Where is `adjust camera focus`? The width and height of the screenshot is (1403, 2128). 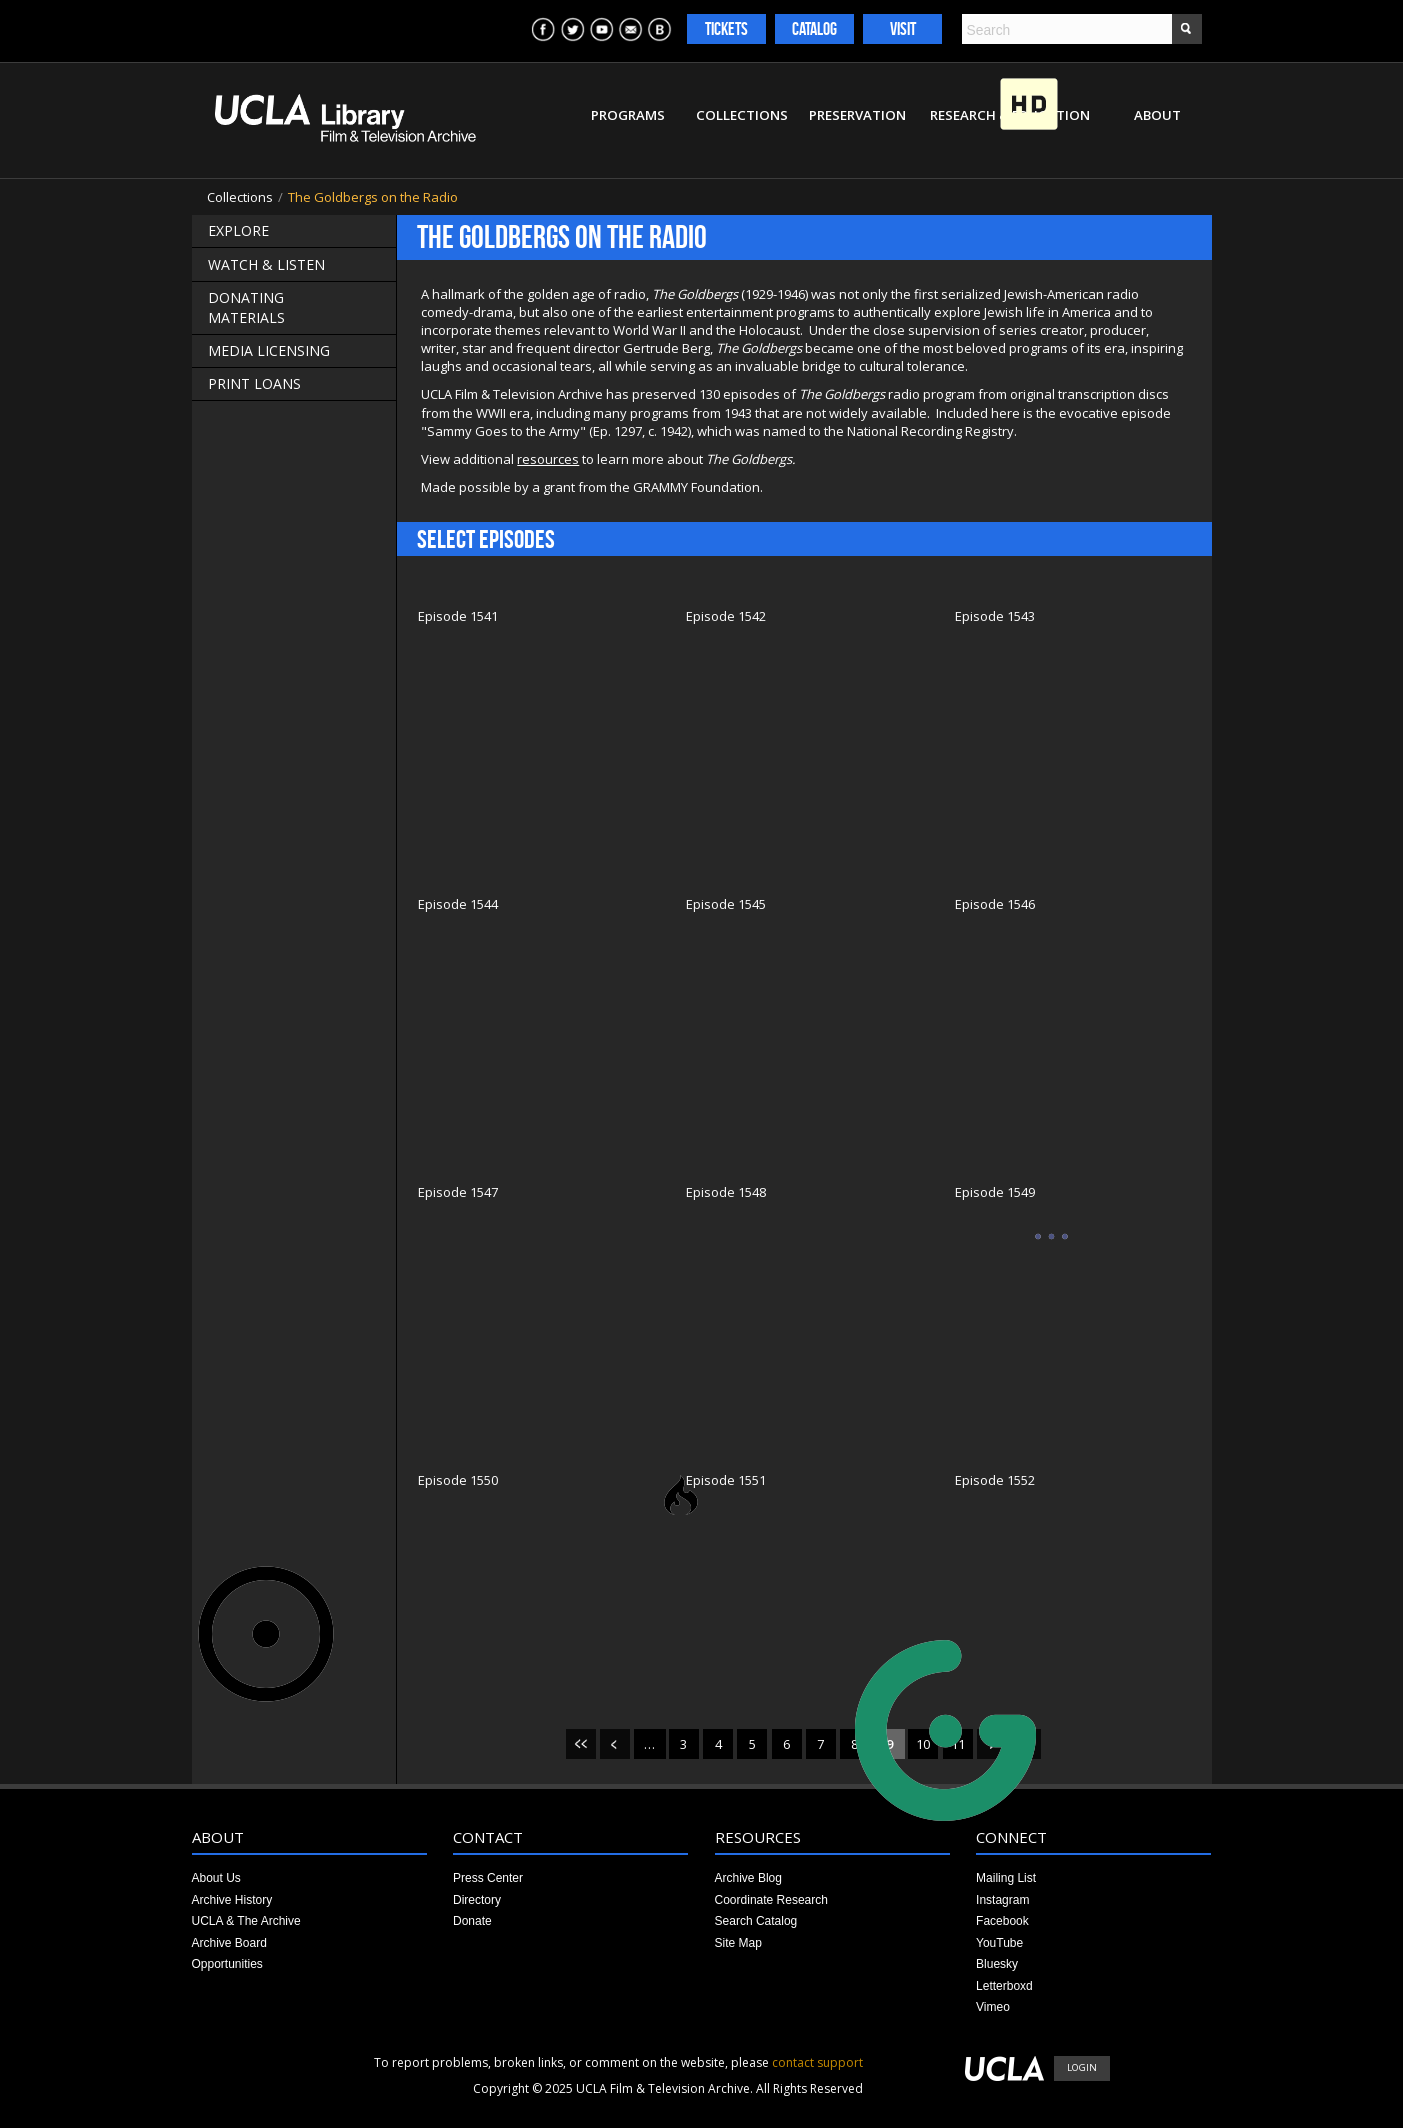
adjust camera focus is located at coordinates (266, 1634).